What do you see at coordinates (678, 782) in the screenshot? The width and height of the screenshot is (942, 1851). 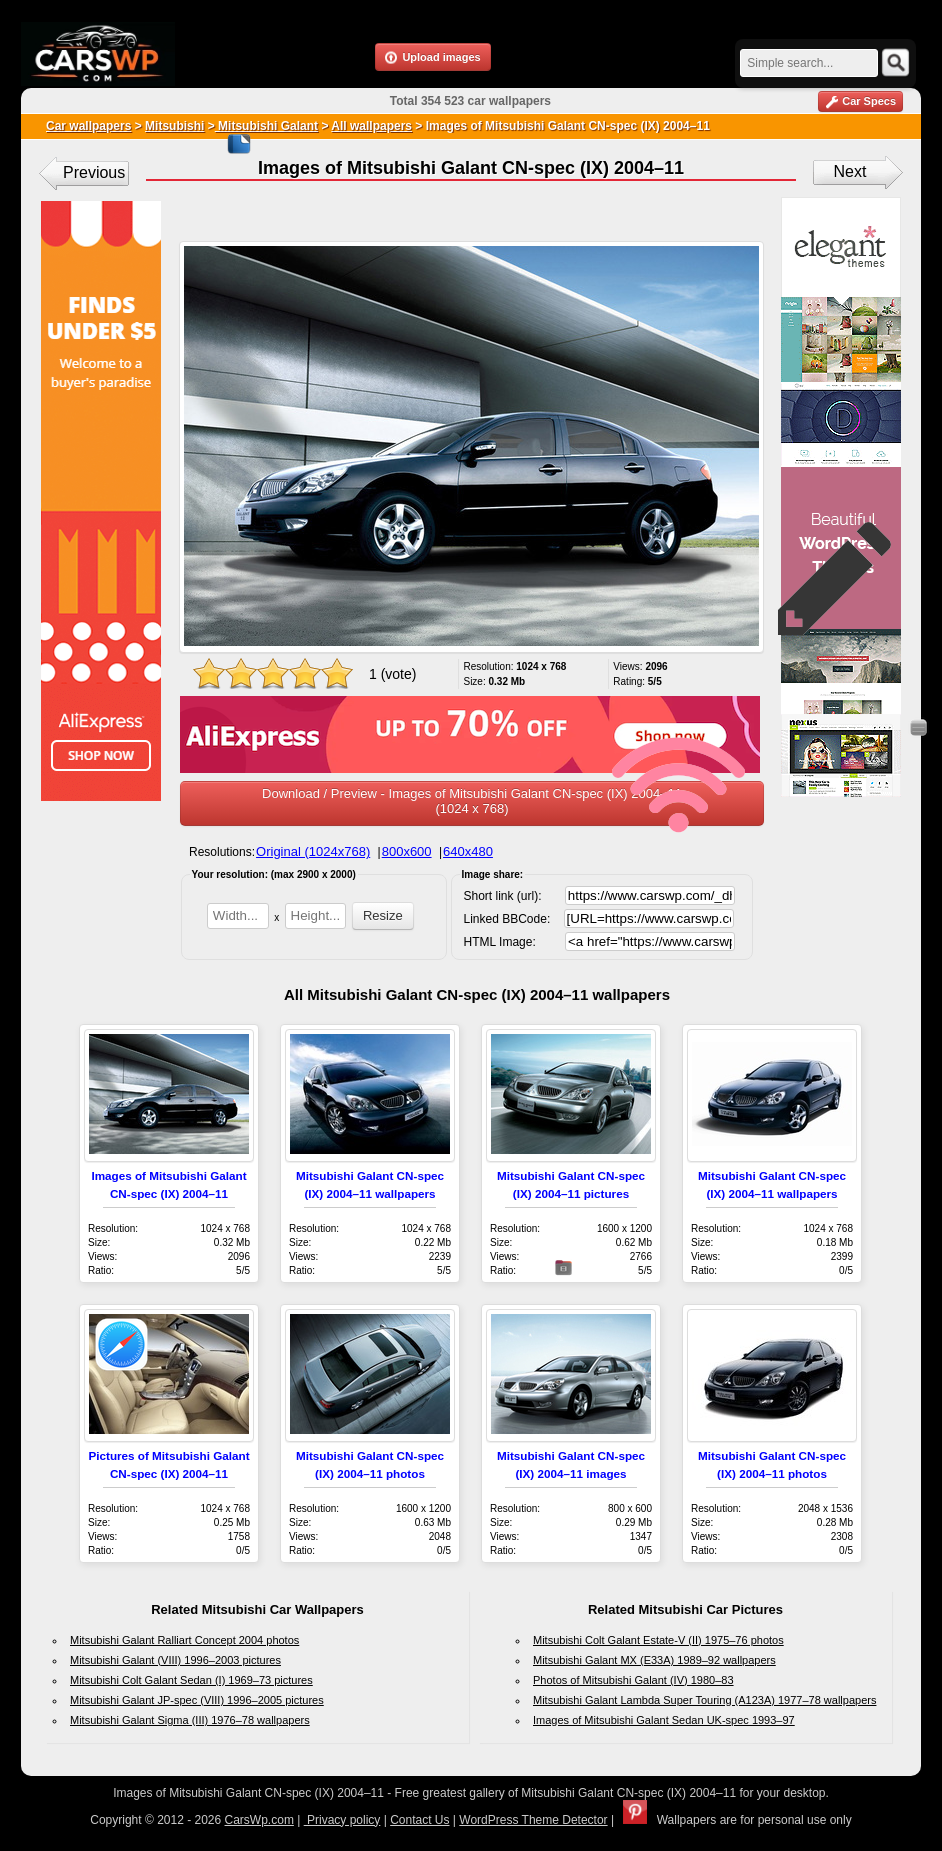 I see `indicates wireless network connection status` at bounding box center [678, 782].